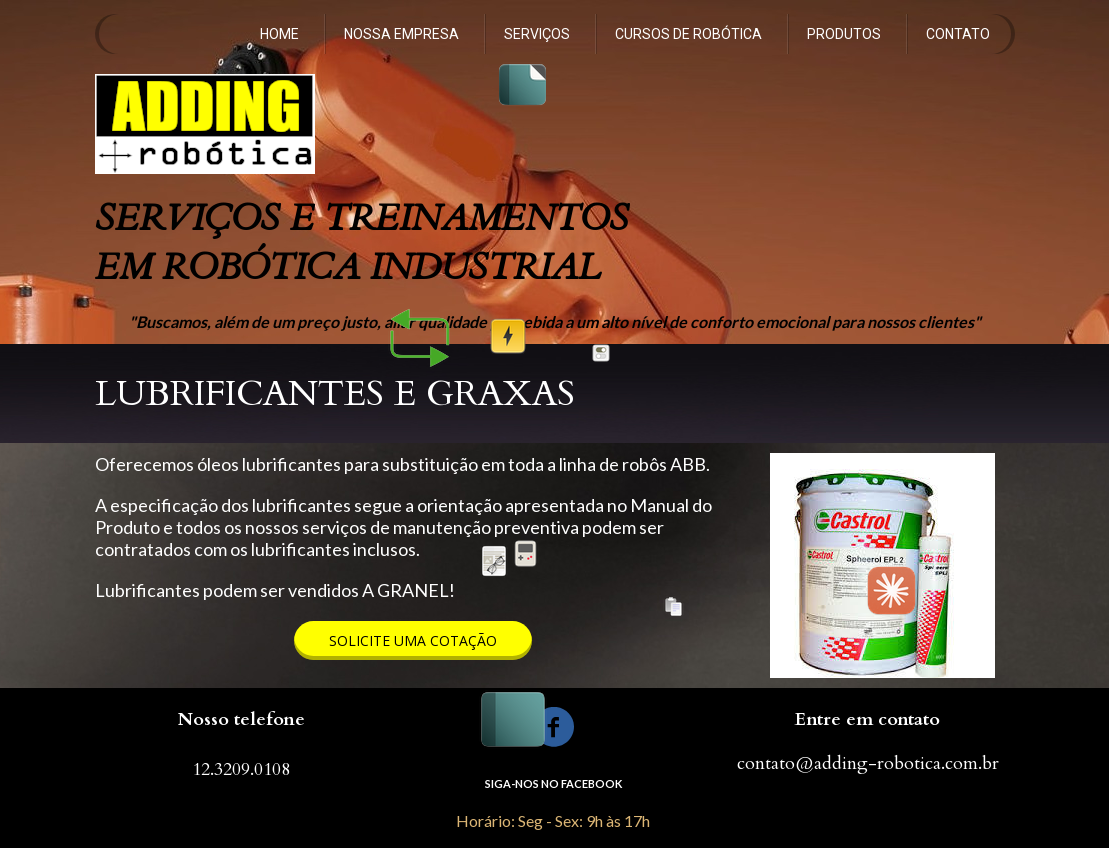 The image size is (1109, 848). Describe the element at coordinates (891, 590) in the screenshot. I see `open the Claude AI assistant app` at that location.